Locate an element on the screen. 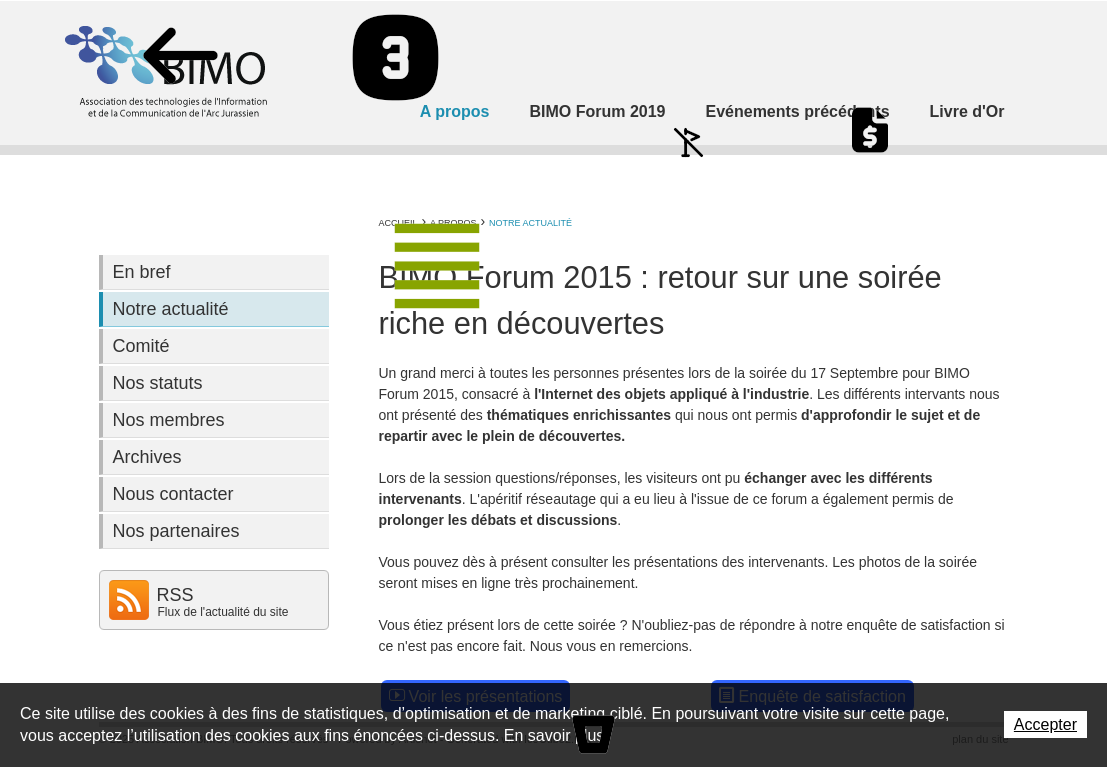  indicates step 3 in a multi-step process is located at coordinates (395, 57).